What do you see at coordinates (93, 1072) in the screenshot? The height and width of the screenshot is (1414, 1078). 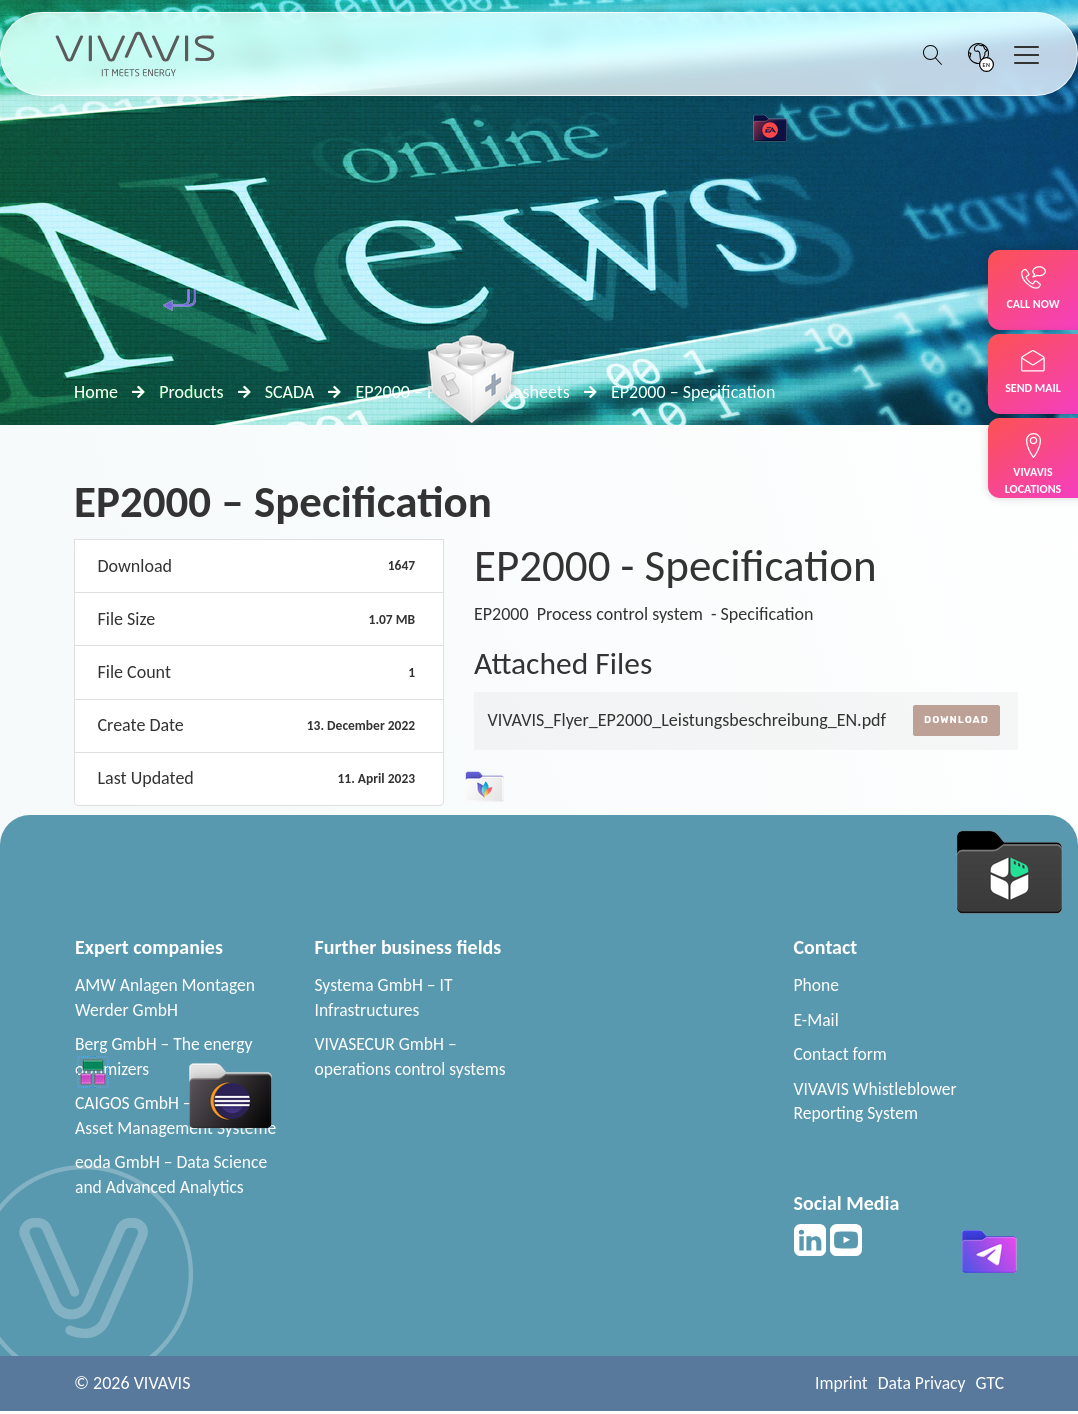 I see `select all items in the current view` at bounding box center [93, 1072].